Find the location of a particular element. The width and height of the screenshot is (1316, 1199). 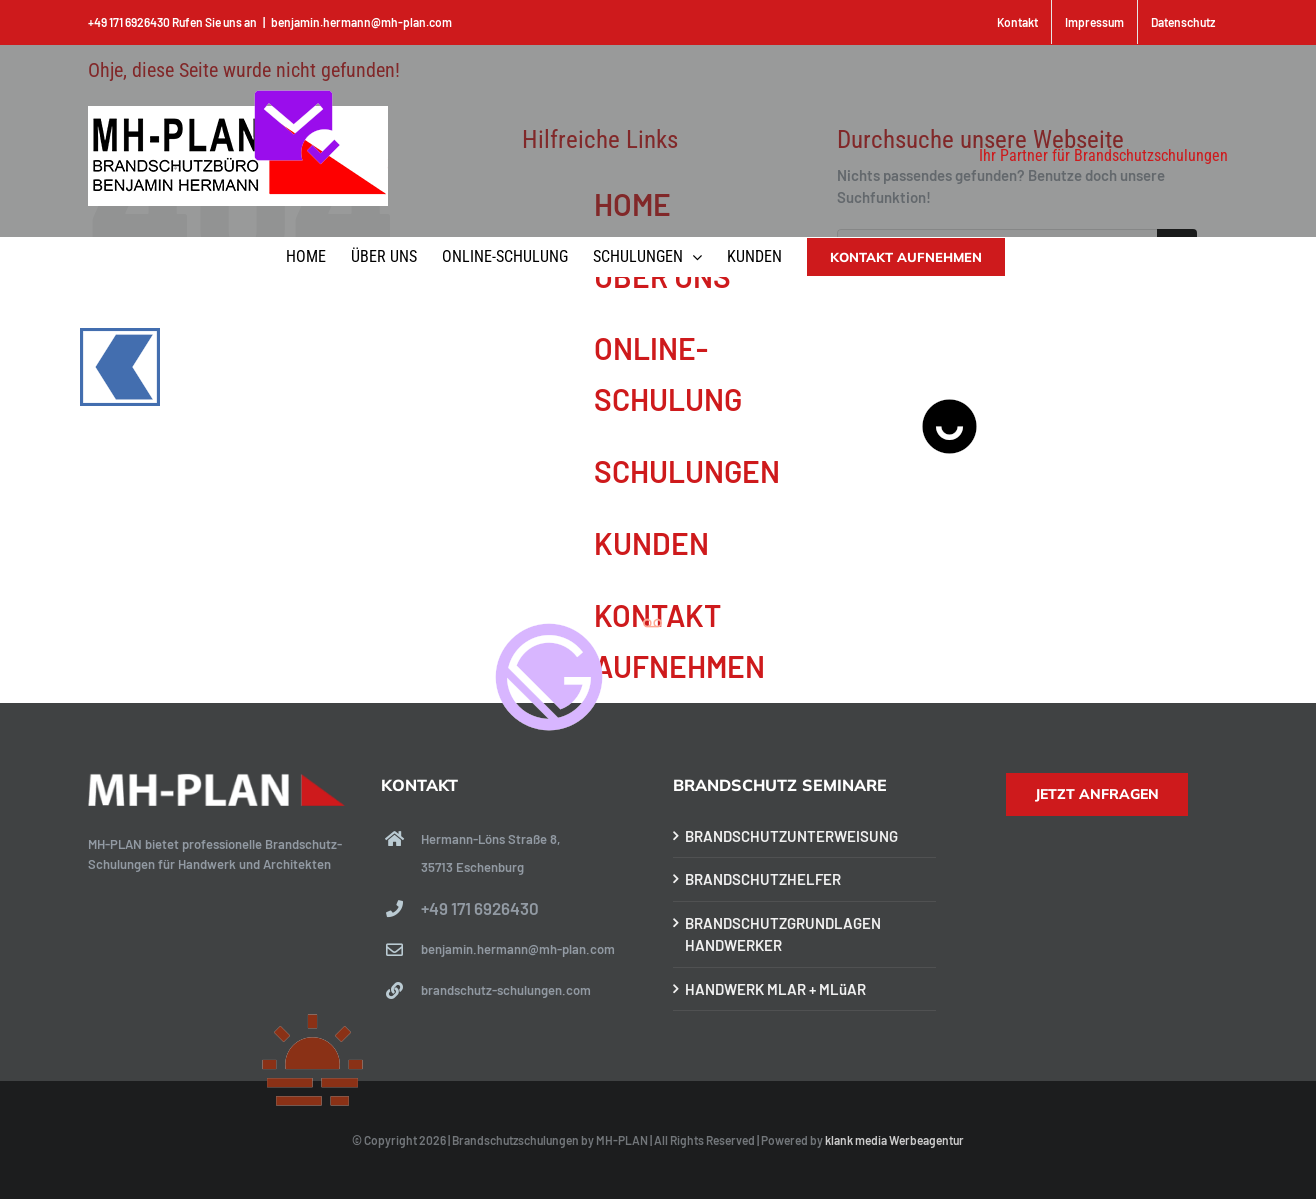

access voicemail messages is located at coordinates (652, 623).